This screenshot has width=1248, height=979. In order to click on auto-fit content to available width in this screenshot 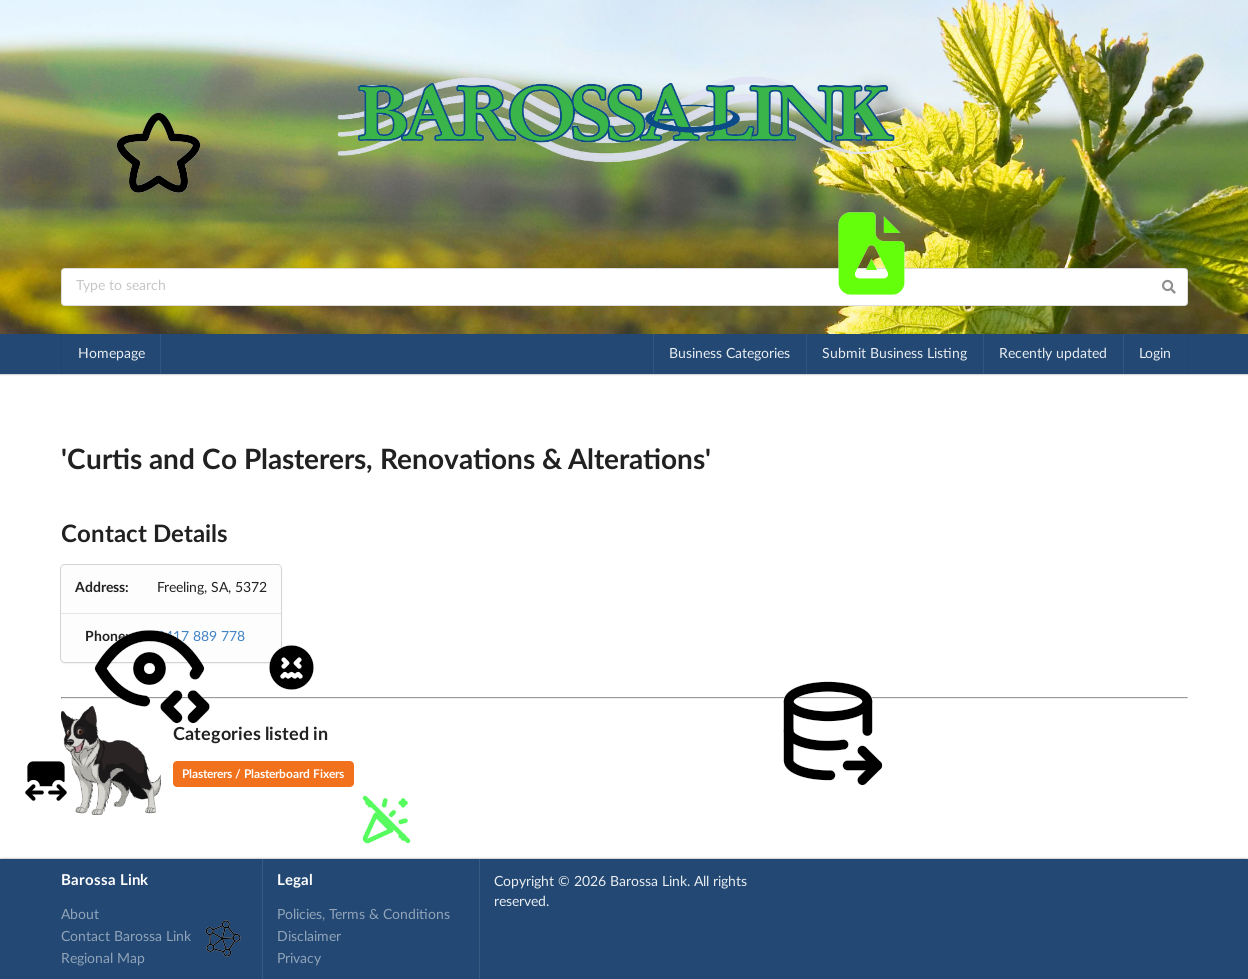, I will do `click(46, 780)`.